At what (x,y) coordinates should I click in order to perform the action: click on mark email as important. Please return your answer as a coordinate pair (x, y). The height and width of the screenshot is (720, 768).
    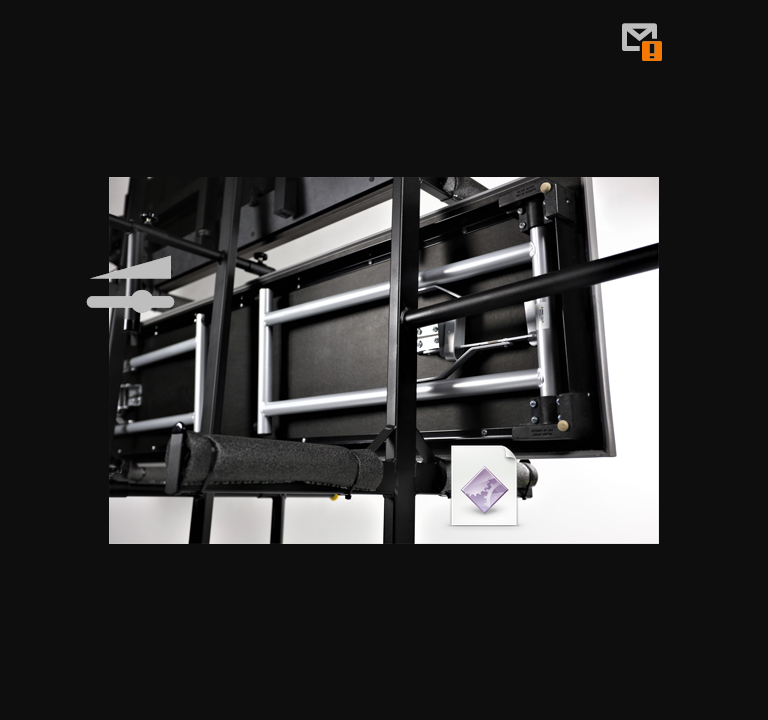
    Looking at the image, I should click on (642, 41).